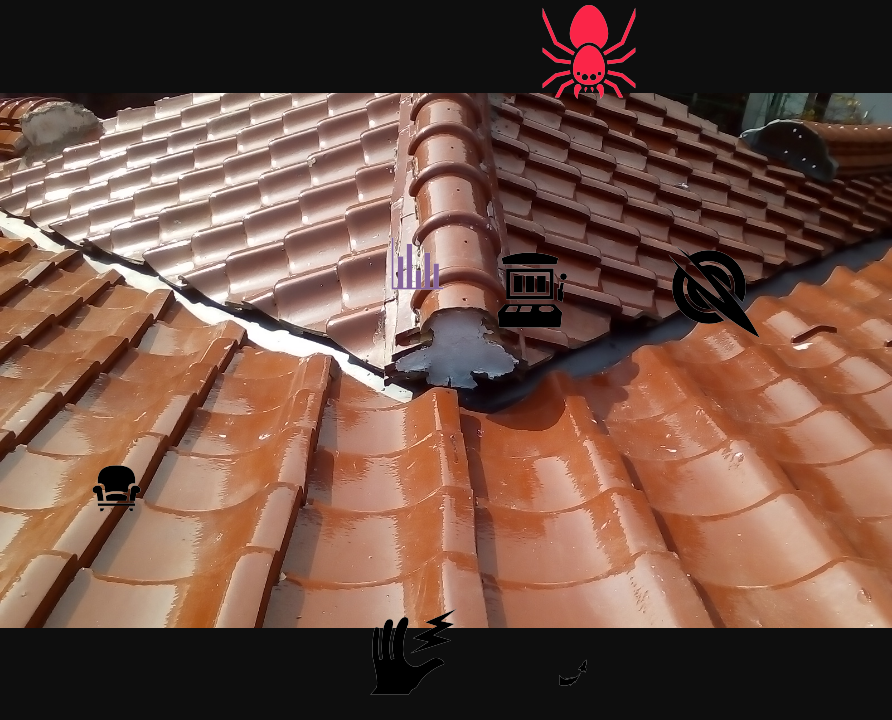 The width and height of the screenshot is (892, 720). I want to click on launch or deploy an application, so click(573, 672).